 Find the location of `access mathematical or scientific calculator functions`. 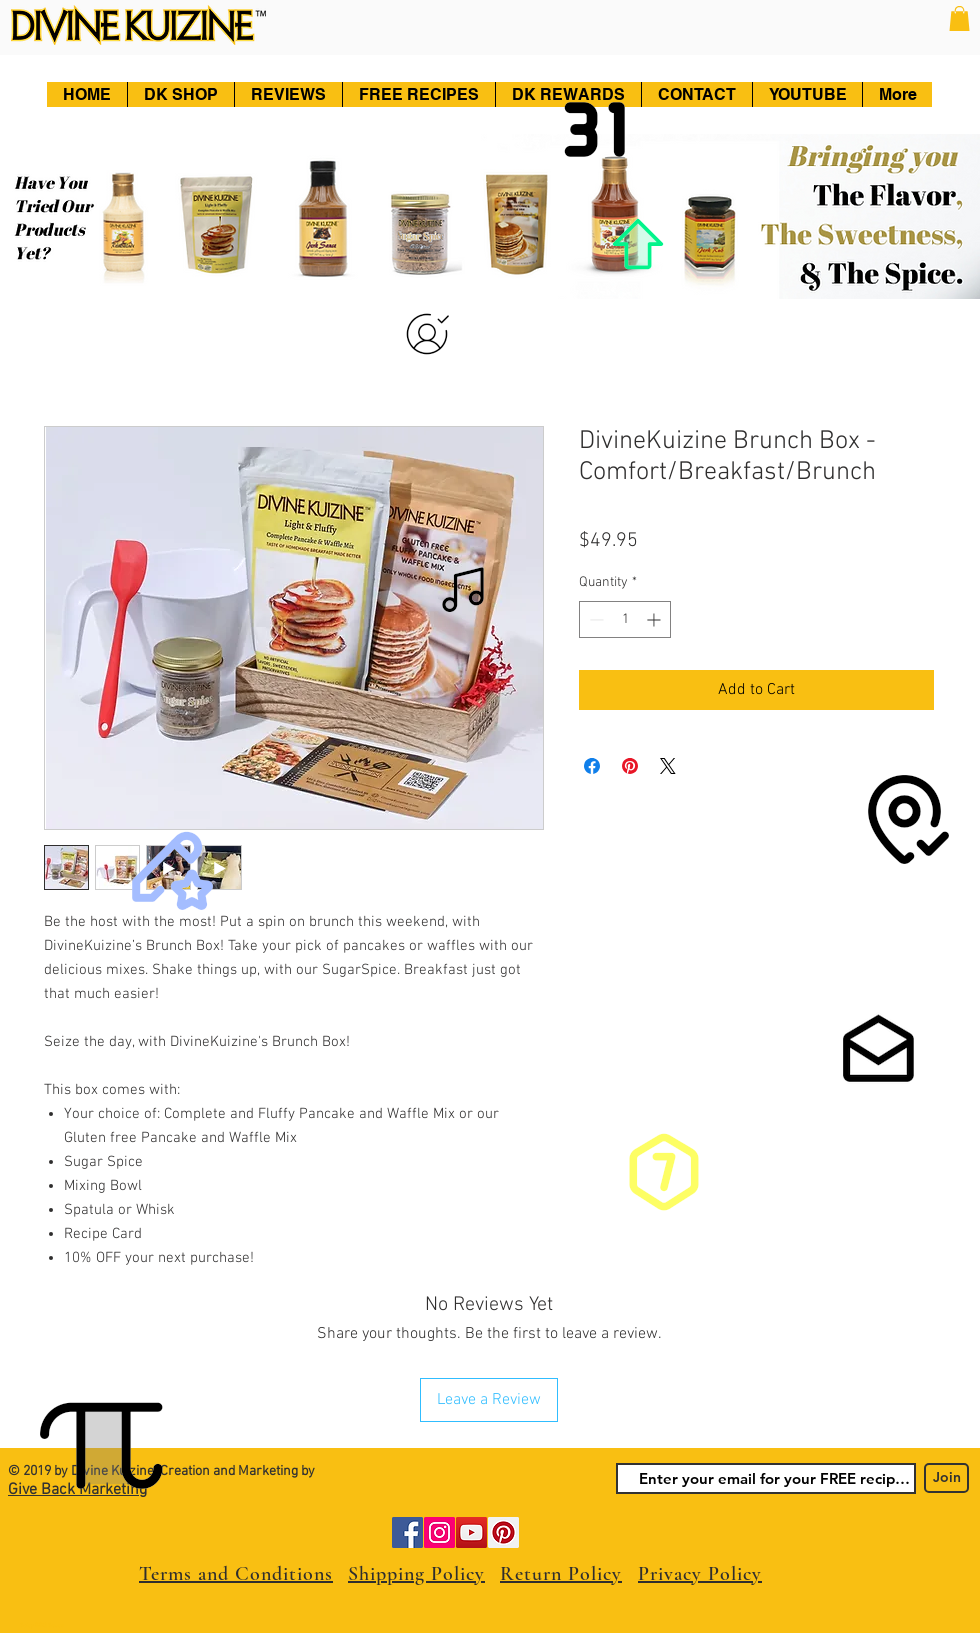

access mathematical or scientific calculator functions is located at coordinates (103, 1443).